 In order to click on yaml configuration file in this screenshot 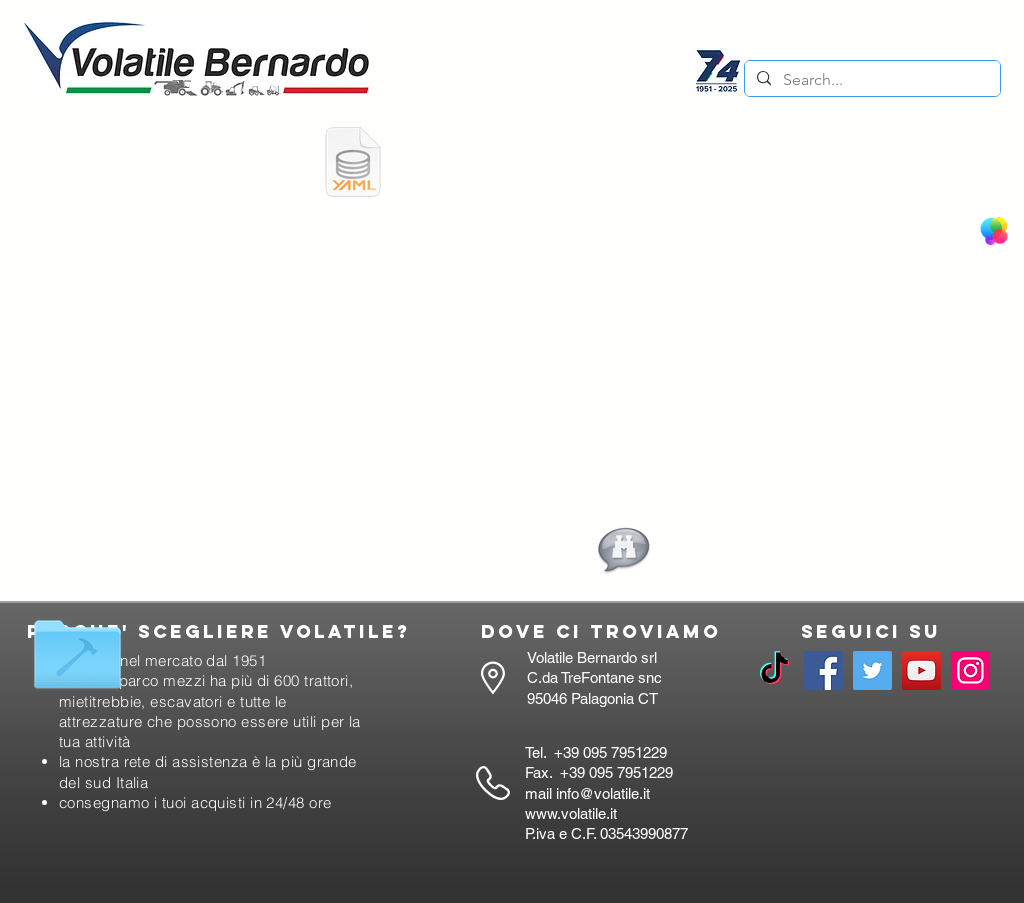, I will do `click(353, 162)`.